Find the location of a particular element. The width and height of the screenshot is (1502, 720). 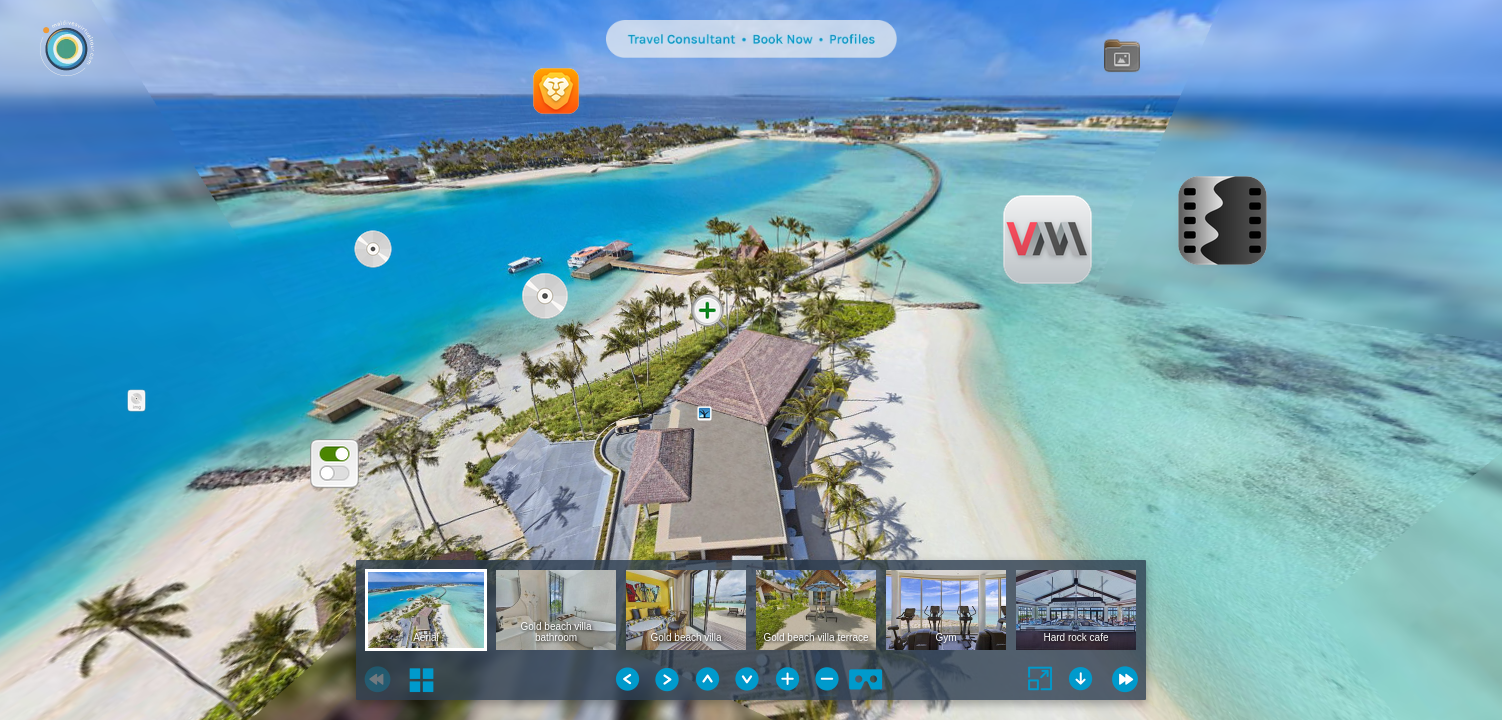

open shotwell photo manager is located at coordinates (704, 413).